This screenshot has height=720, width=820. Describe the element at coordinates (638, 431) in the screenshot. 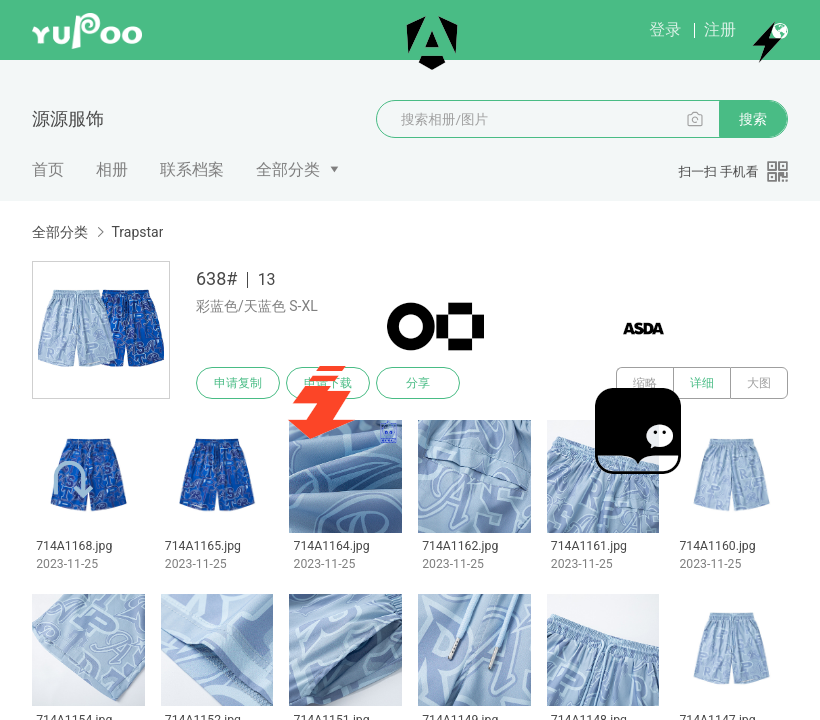

I see `open the WeRead app` at that location.